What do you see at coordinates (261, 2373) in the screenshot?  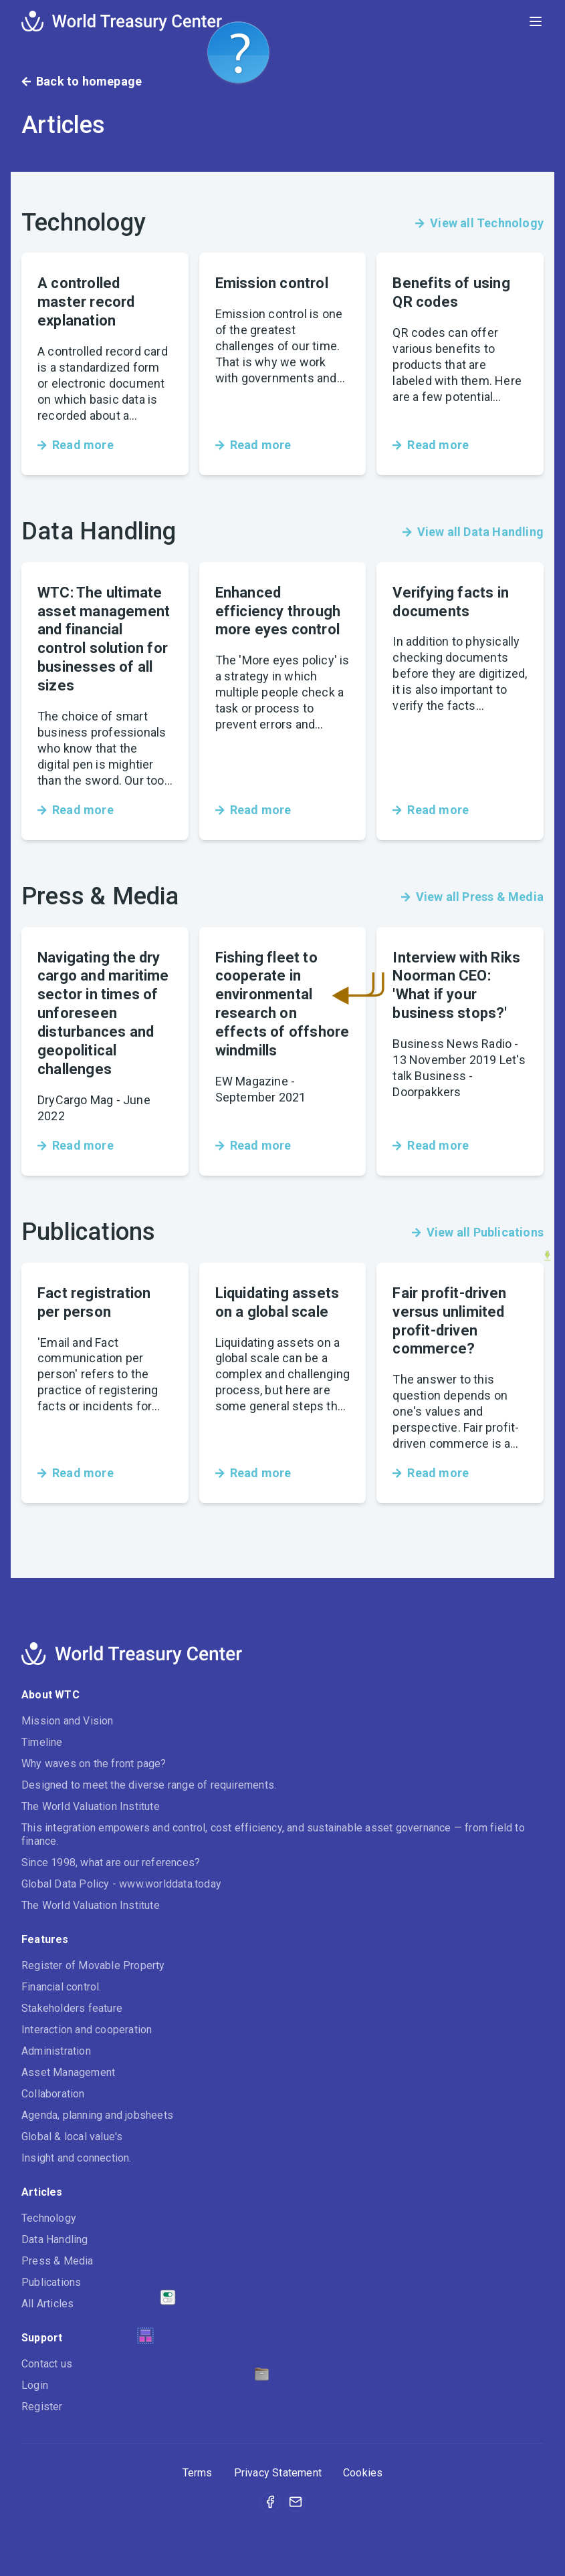 I see `open the file manager application` at bounding box center [261, 2373].